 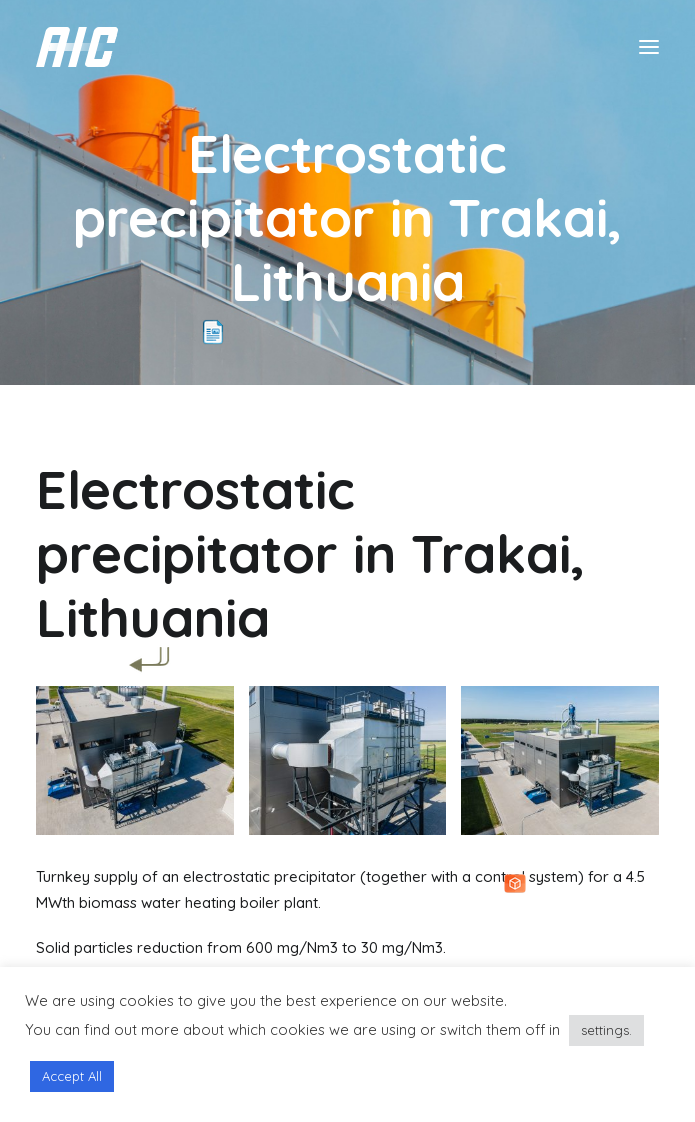 I want to click on open a libreoffice writer document, so click(x=213, y=332).